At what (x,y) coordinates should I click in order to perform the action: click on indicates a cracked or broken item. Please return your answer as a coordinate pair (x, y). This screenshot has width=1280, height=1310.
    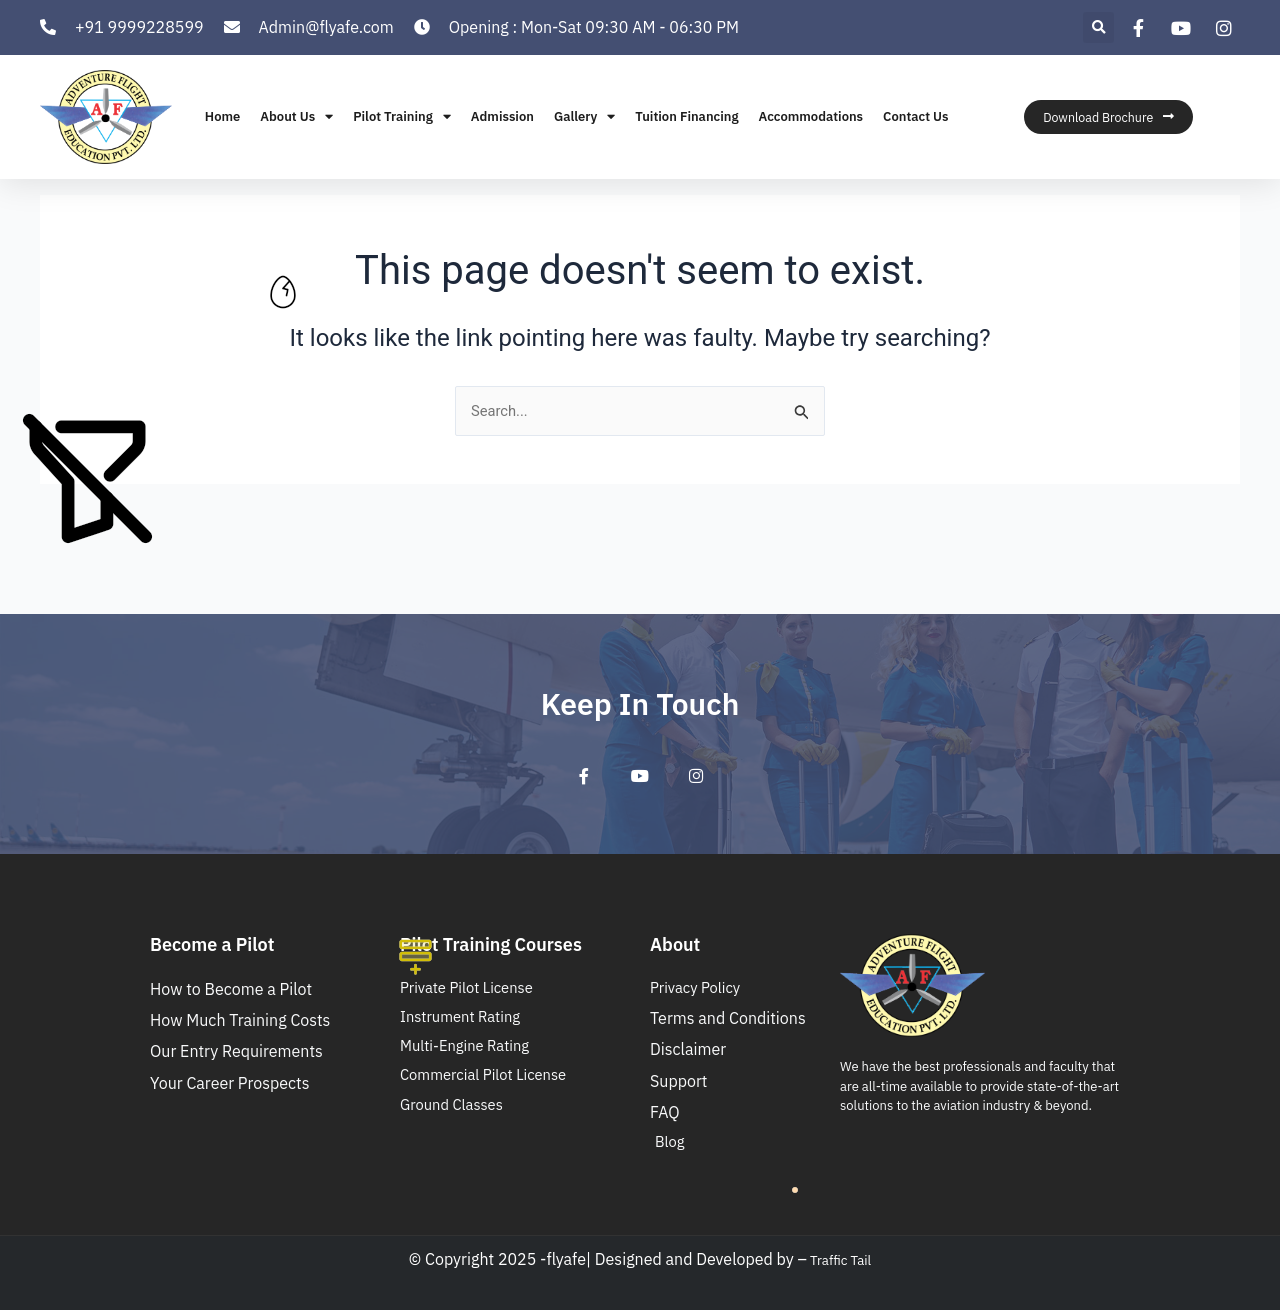
    Looking at the image, I should click on (283, 292).